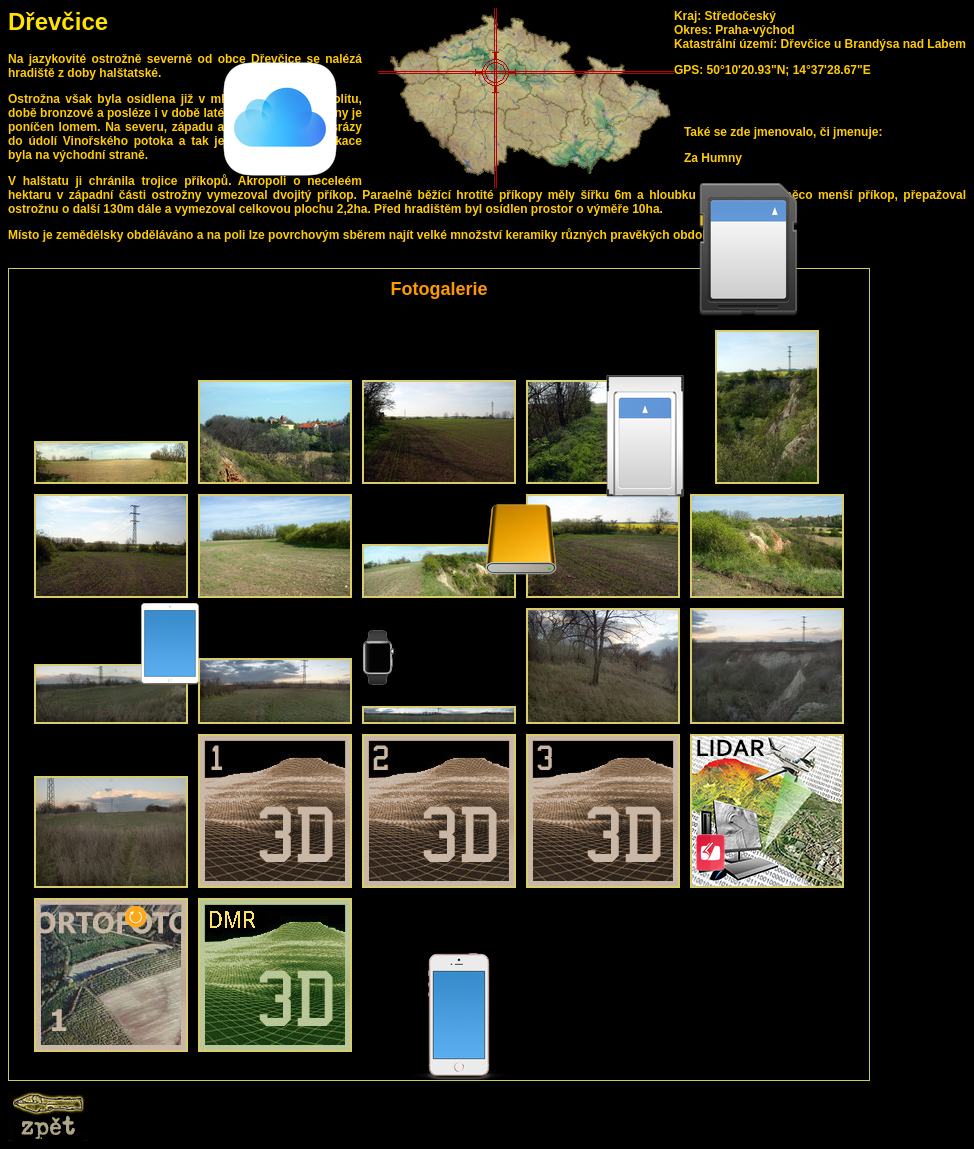  I want to click on apple watch device icon, so click(377, 657).